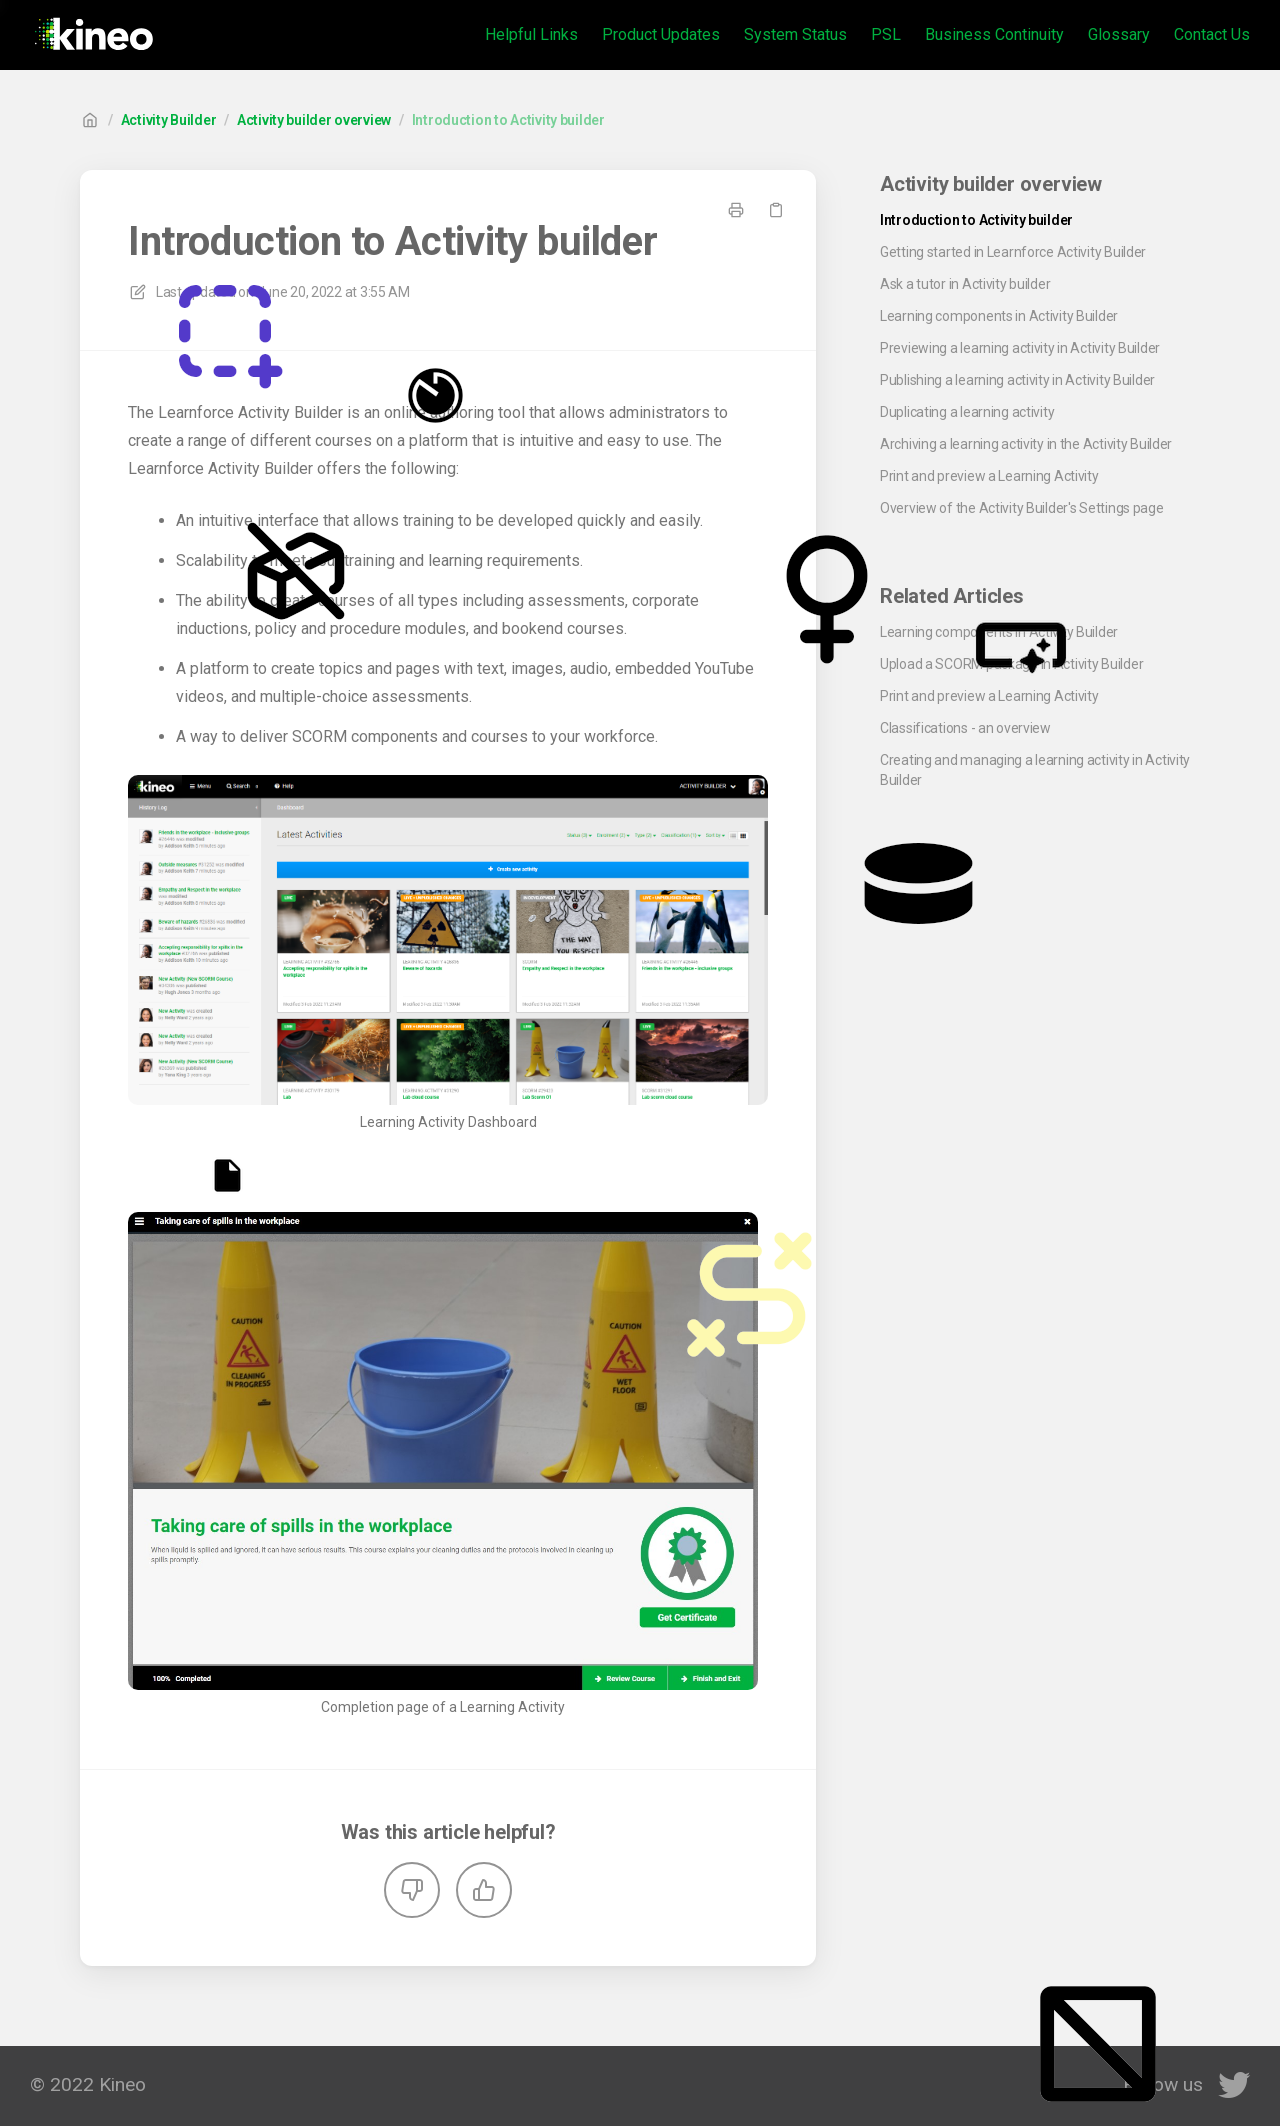 The width and height of the screenshot is (1280, 2126). What do you see at coordinates (227, 1175) in the screenshot?
I see `access a file or document` at bounding box center [227, 1175].